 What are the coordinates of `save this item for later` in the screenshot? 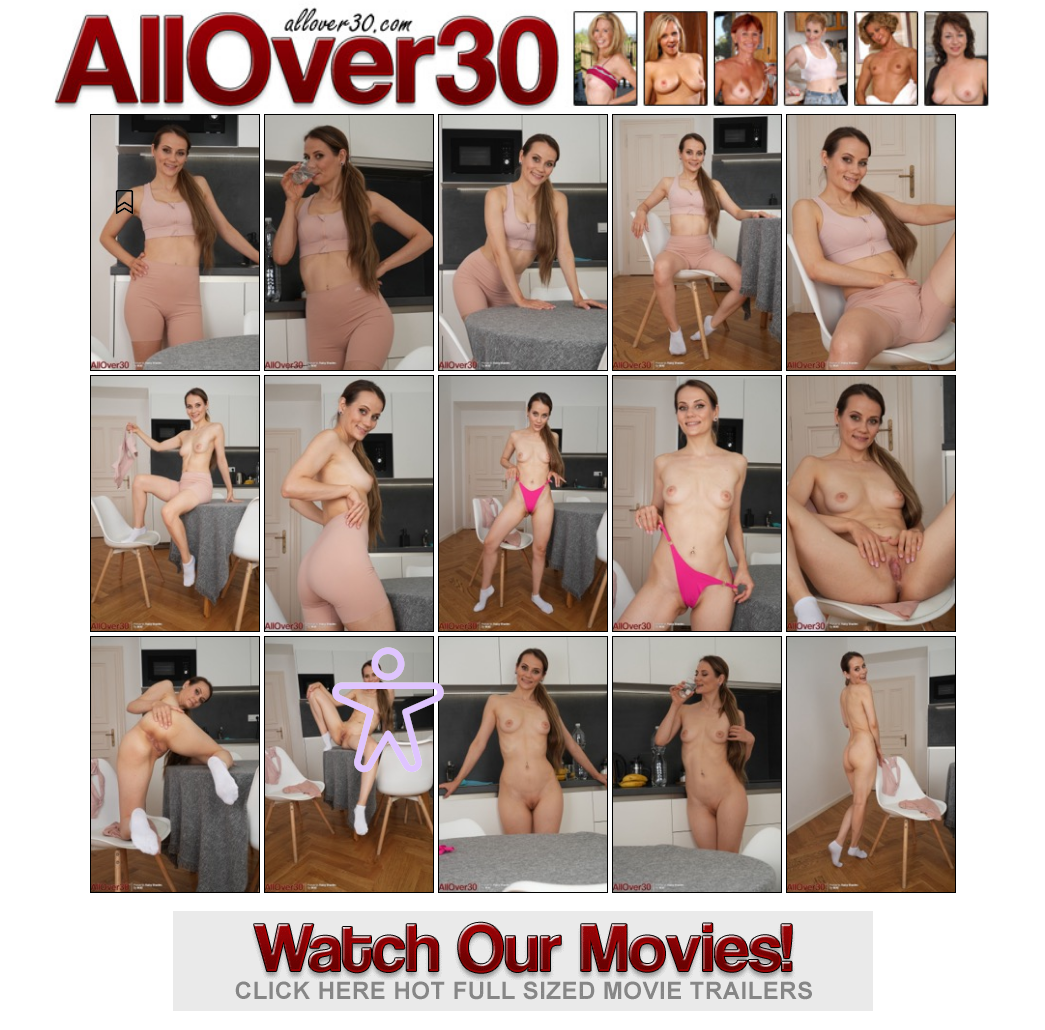 It's located at (124, 201).